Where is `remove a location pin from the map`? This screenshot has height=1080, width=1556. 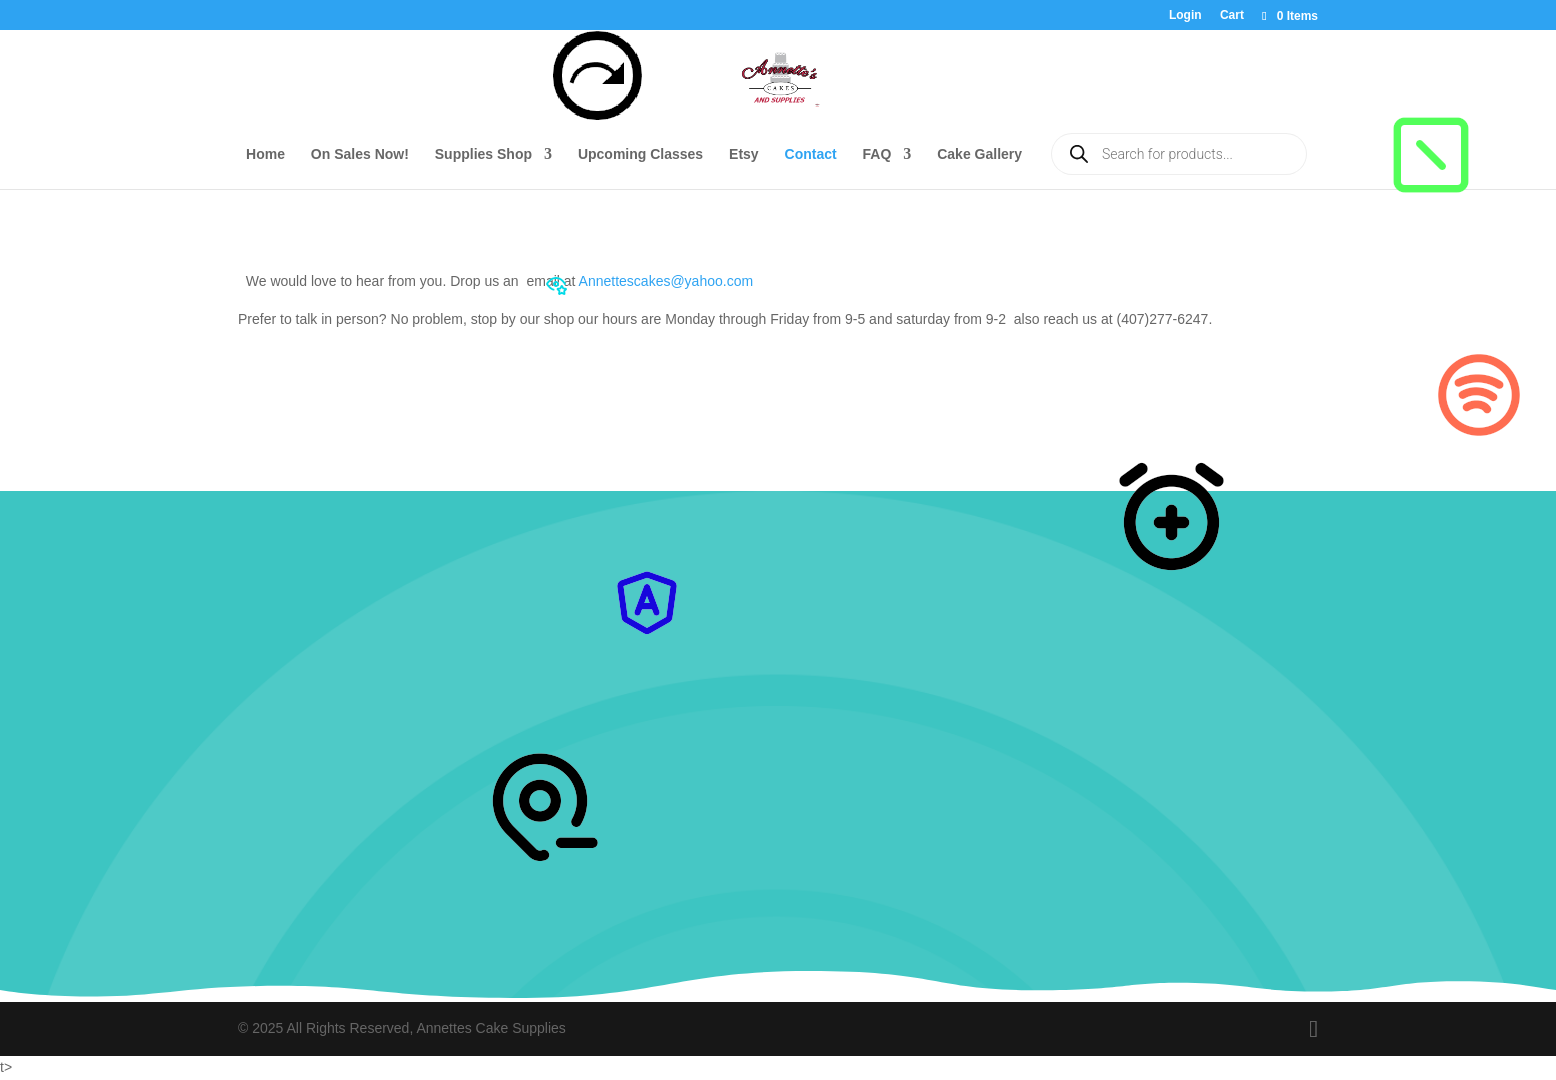 remove a location pin from the map is located at coordinates (540, 806).